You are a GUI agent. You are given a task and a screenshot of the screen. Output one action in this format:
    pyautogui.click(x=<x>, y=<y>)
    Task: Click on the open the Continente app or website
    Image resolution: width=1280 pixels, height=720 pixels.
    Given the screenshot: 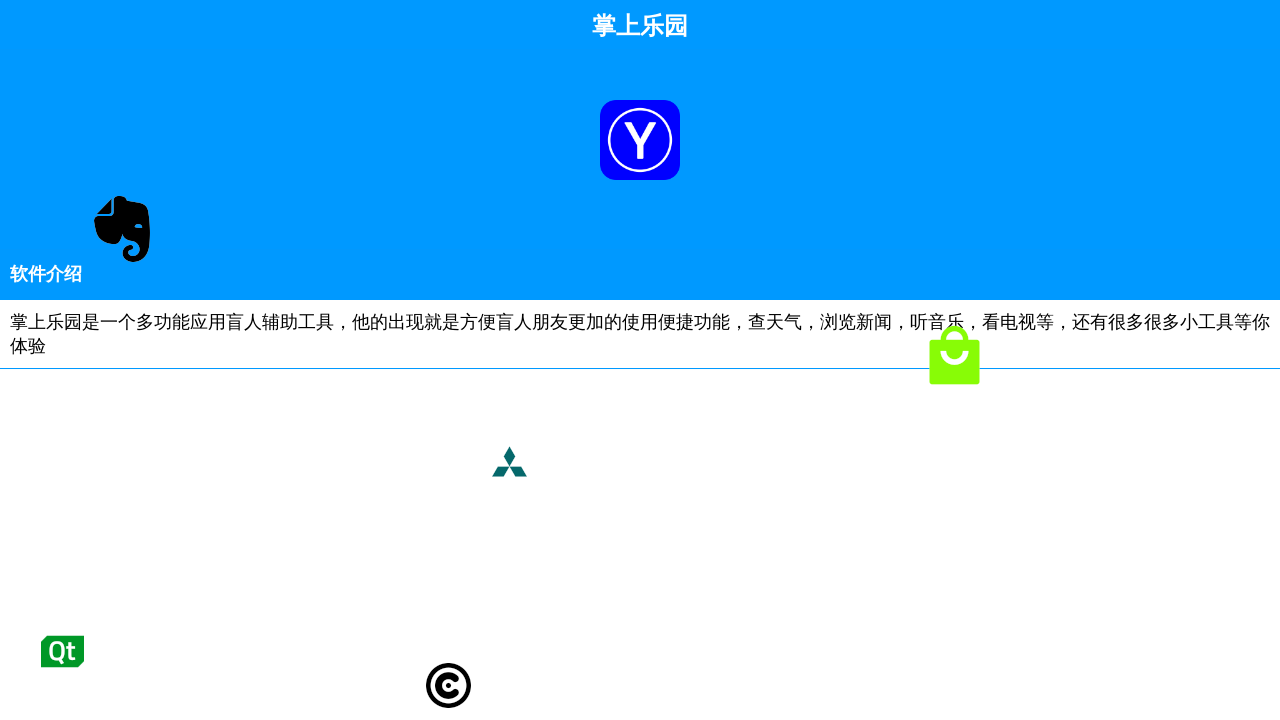 What is the action you would take?
    pyautogui.click(x=448, y=685)
    